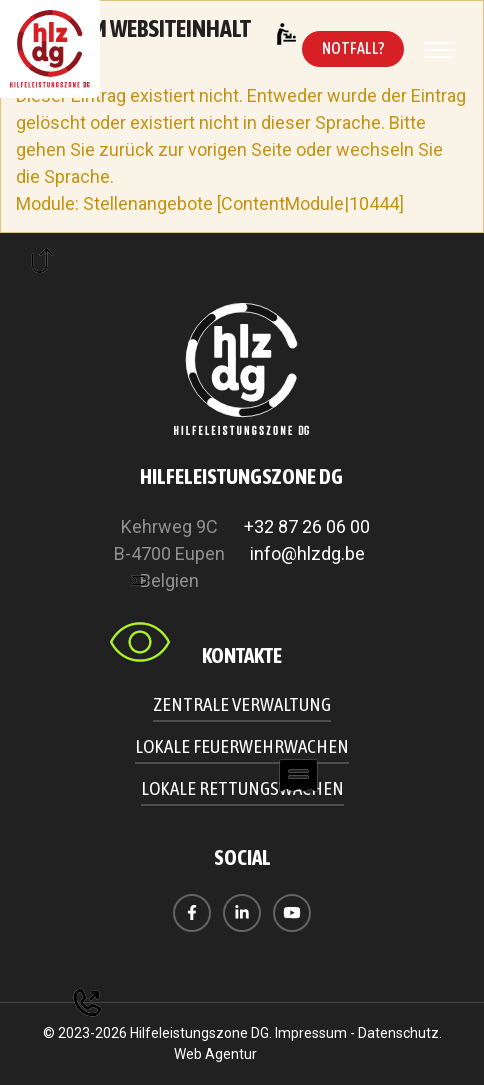  I want to click on view or preview content, so click(140, 642).